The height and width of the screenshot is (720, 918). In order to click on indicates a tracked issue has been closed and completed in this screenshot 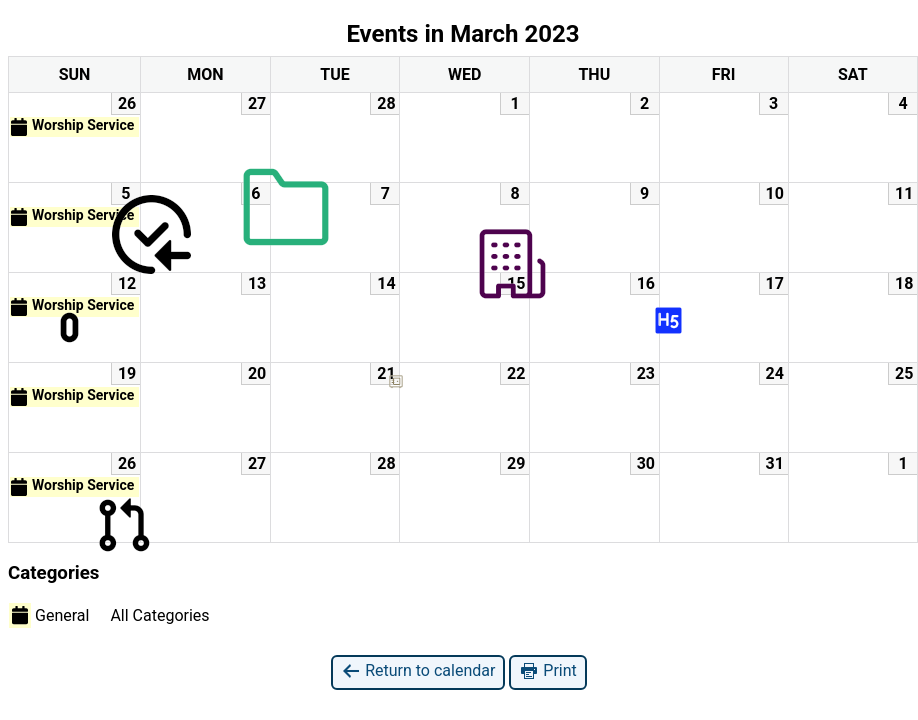, I will do `click(151, 234)`.